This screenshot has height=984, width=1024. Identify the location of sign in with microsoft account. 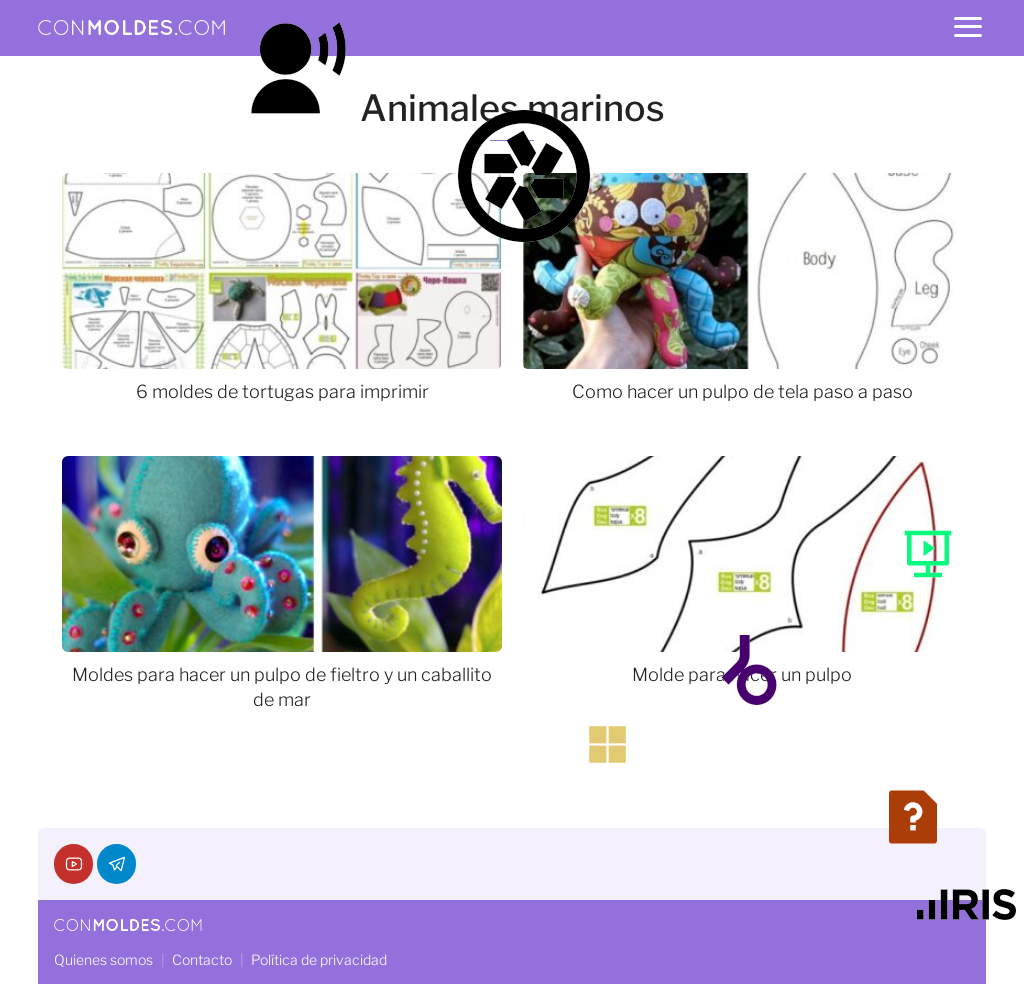
(607, 744).